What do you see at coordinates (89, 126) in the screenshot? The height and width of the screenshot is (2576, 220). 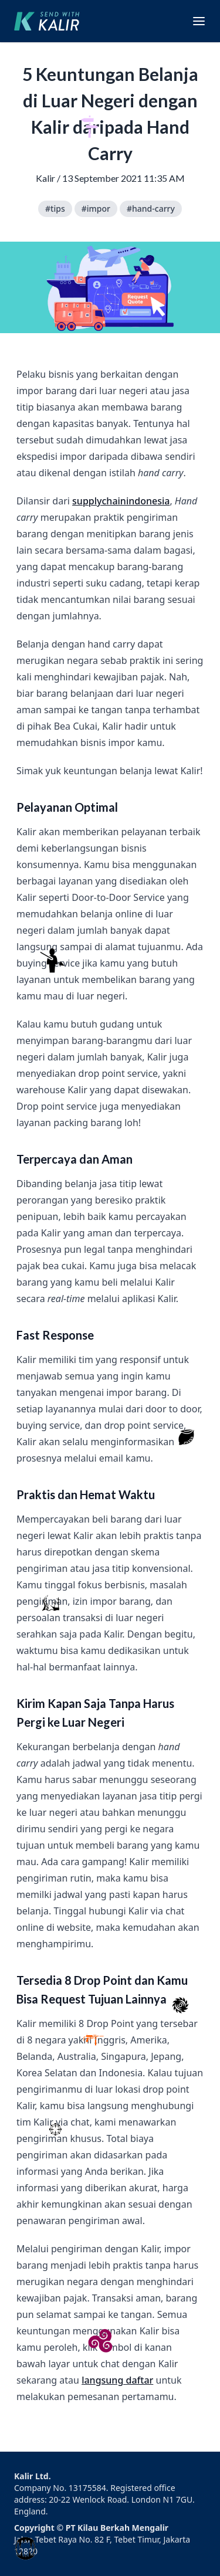 I see `navigate to different game areas or levels` at bounding box center [89, 126].